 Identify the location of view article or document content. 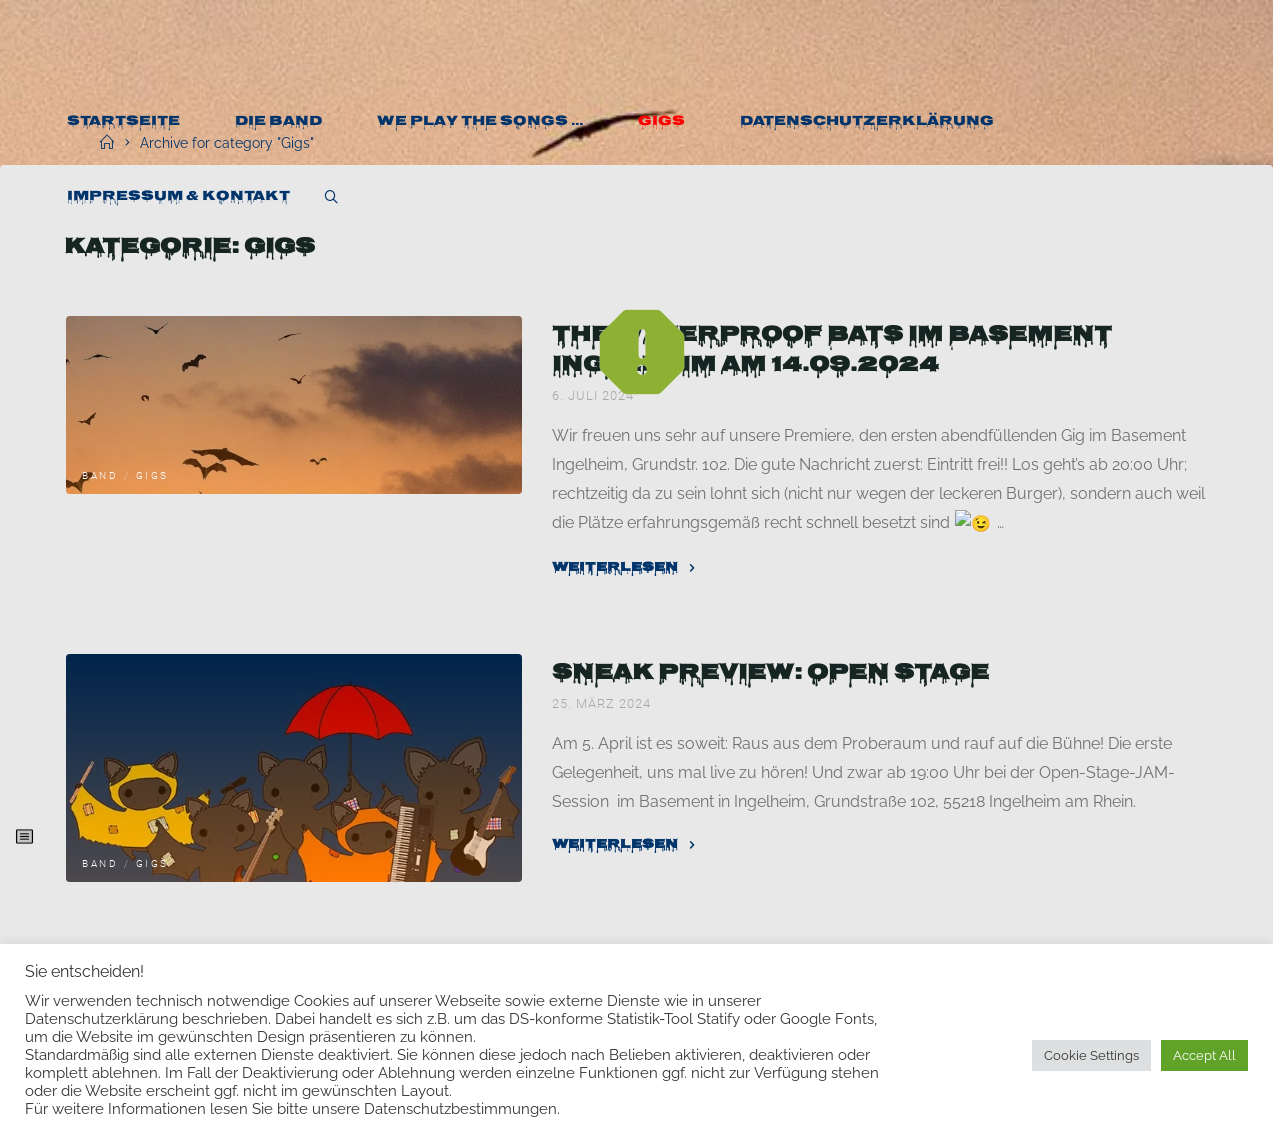
(24, 836).